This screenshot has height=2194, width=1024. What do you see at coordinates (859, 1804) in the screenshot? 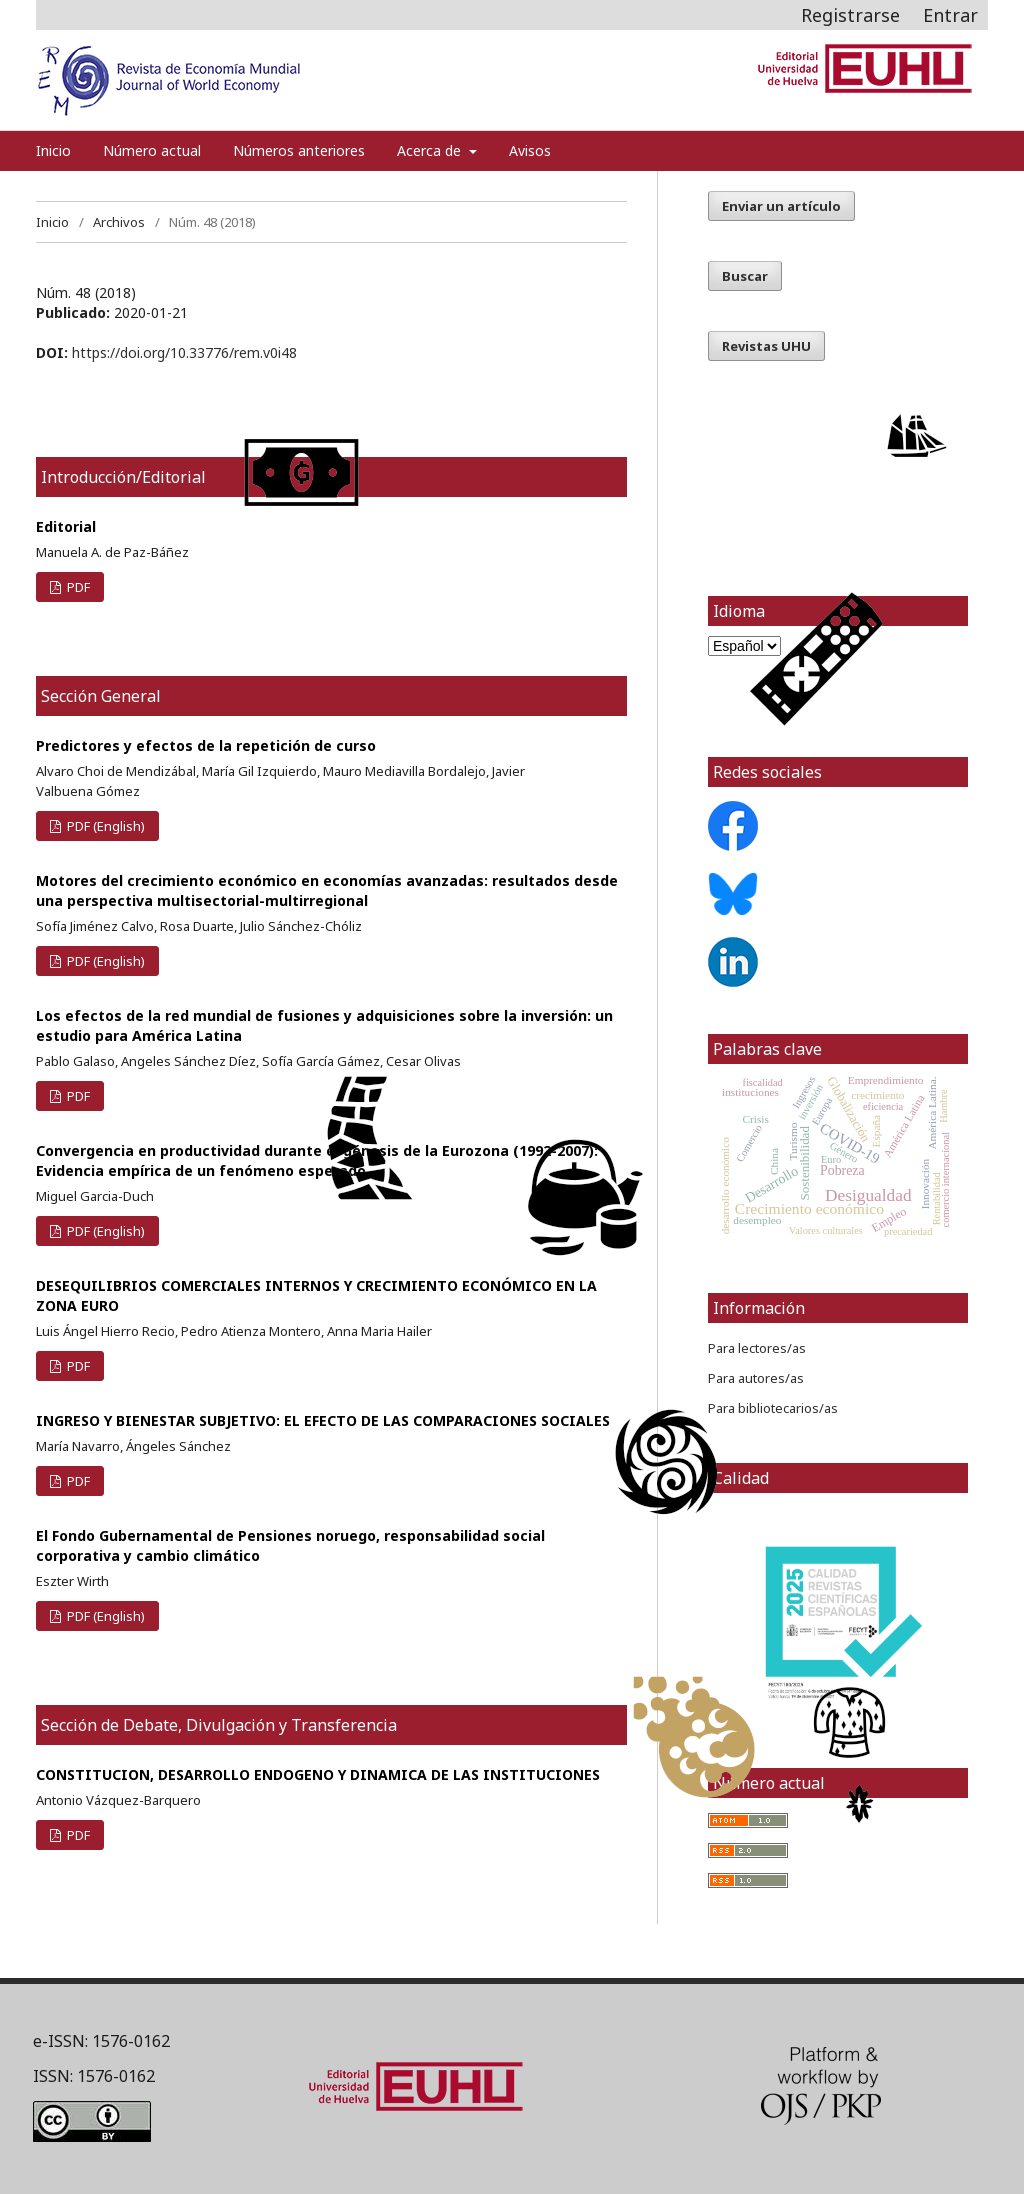
I see `collect or view crystals/gems in inventory` at bounding box center [859, 1804].